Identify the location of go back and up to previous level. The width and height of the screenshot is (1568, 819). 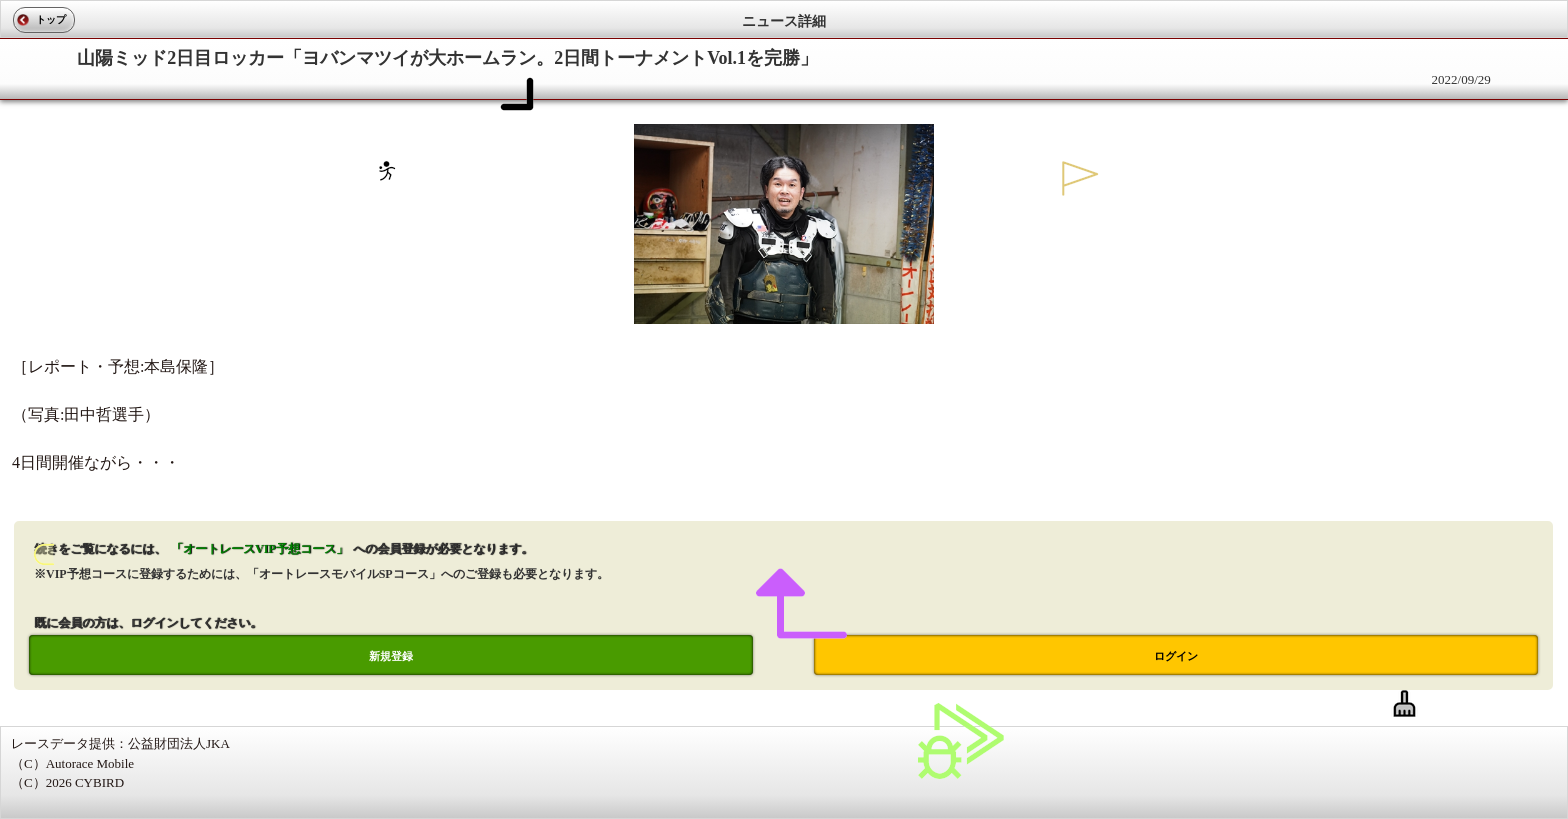
(798, 607).